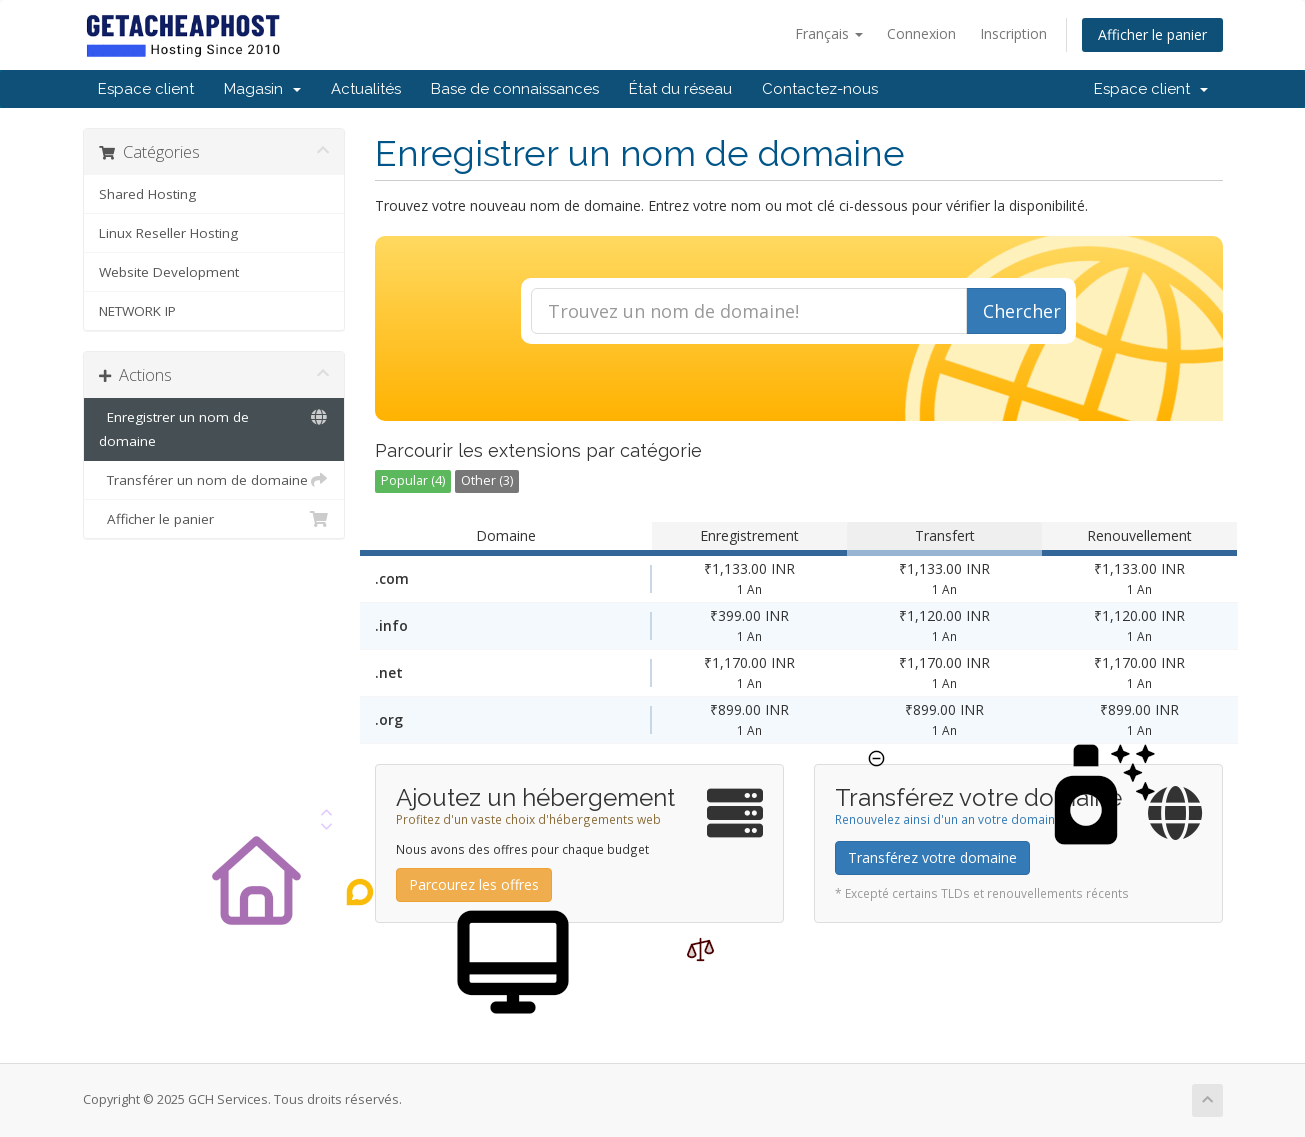 The height and width of the screenshot is (1137, 1305). I want to click on open Discourse forum, so click(360, 892).